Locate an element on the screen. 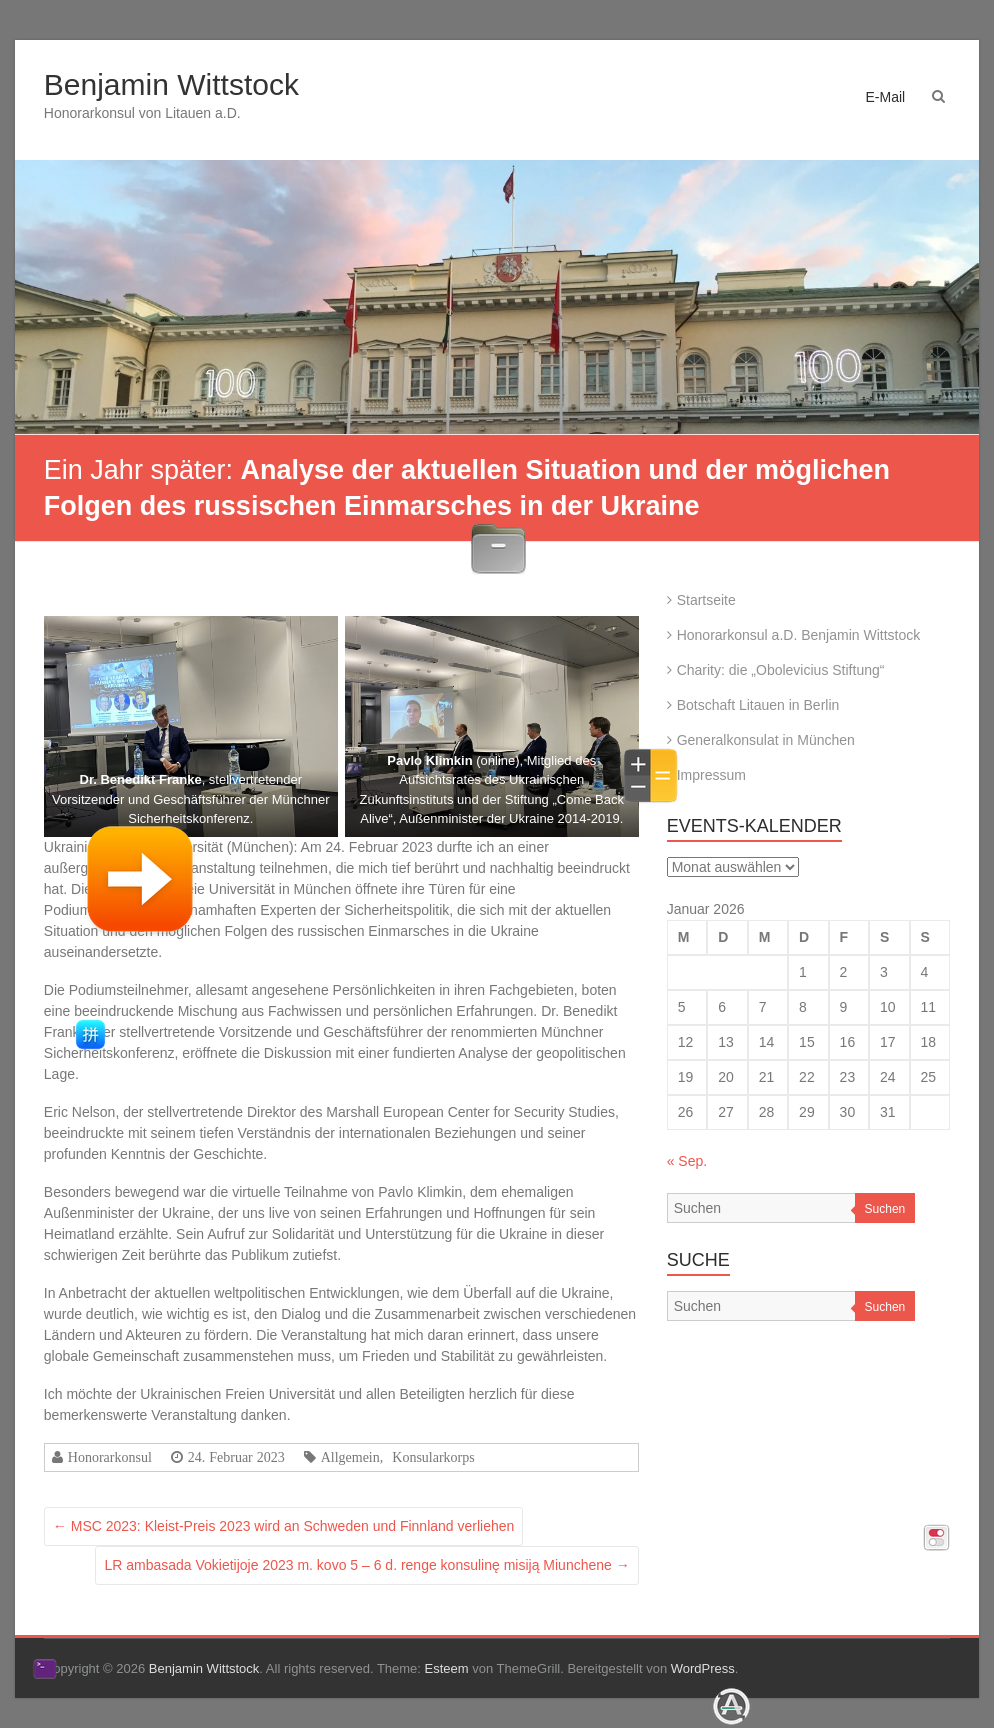 This screenshot has height=1728, width=994. open gnome tweaks to customize system settings is located at coordinates (936, 1537).